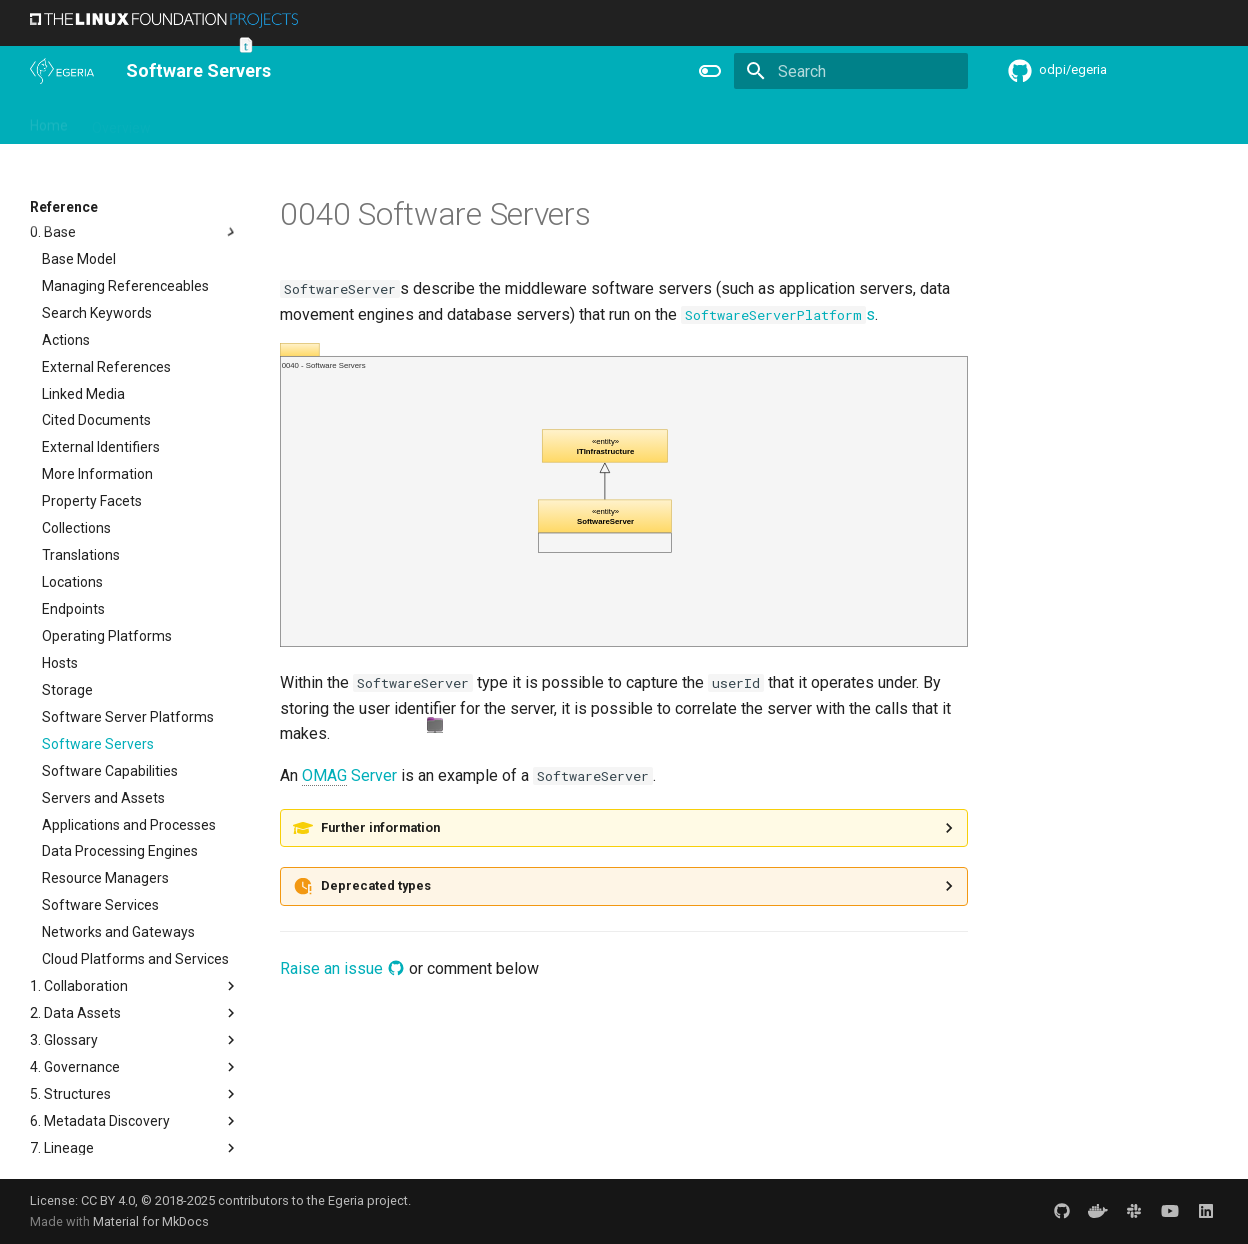  What do you see at coordinates (435, 725) in the screenshot?
I see `access remote or network folder` at bounding box center [435, 725].